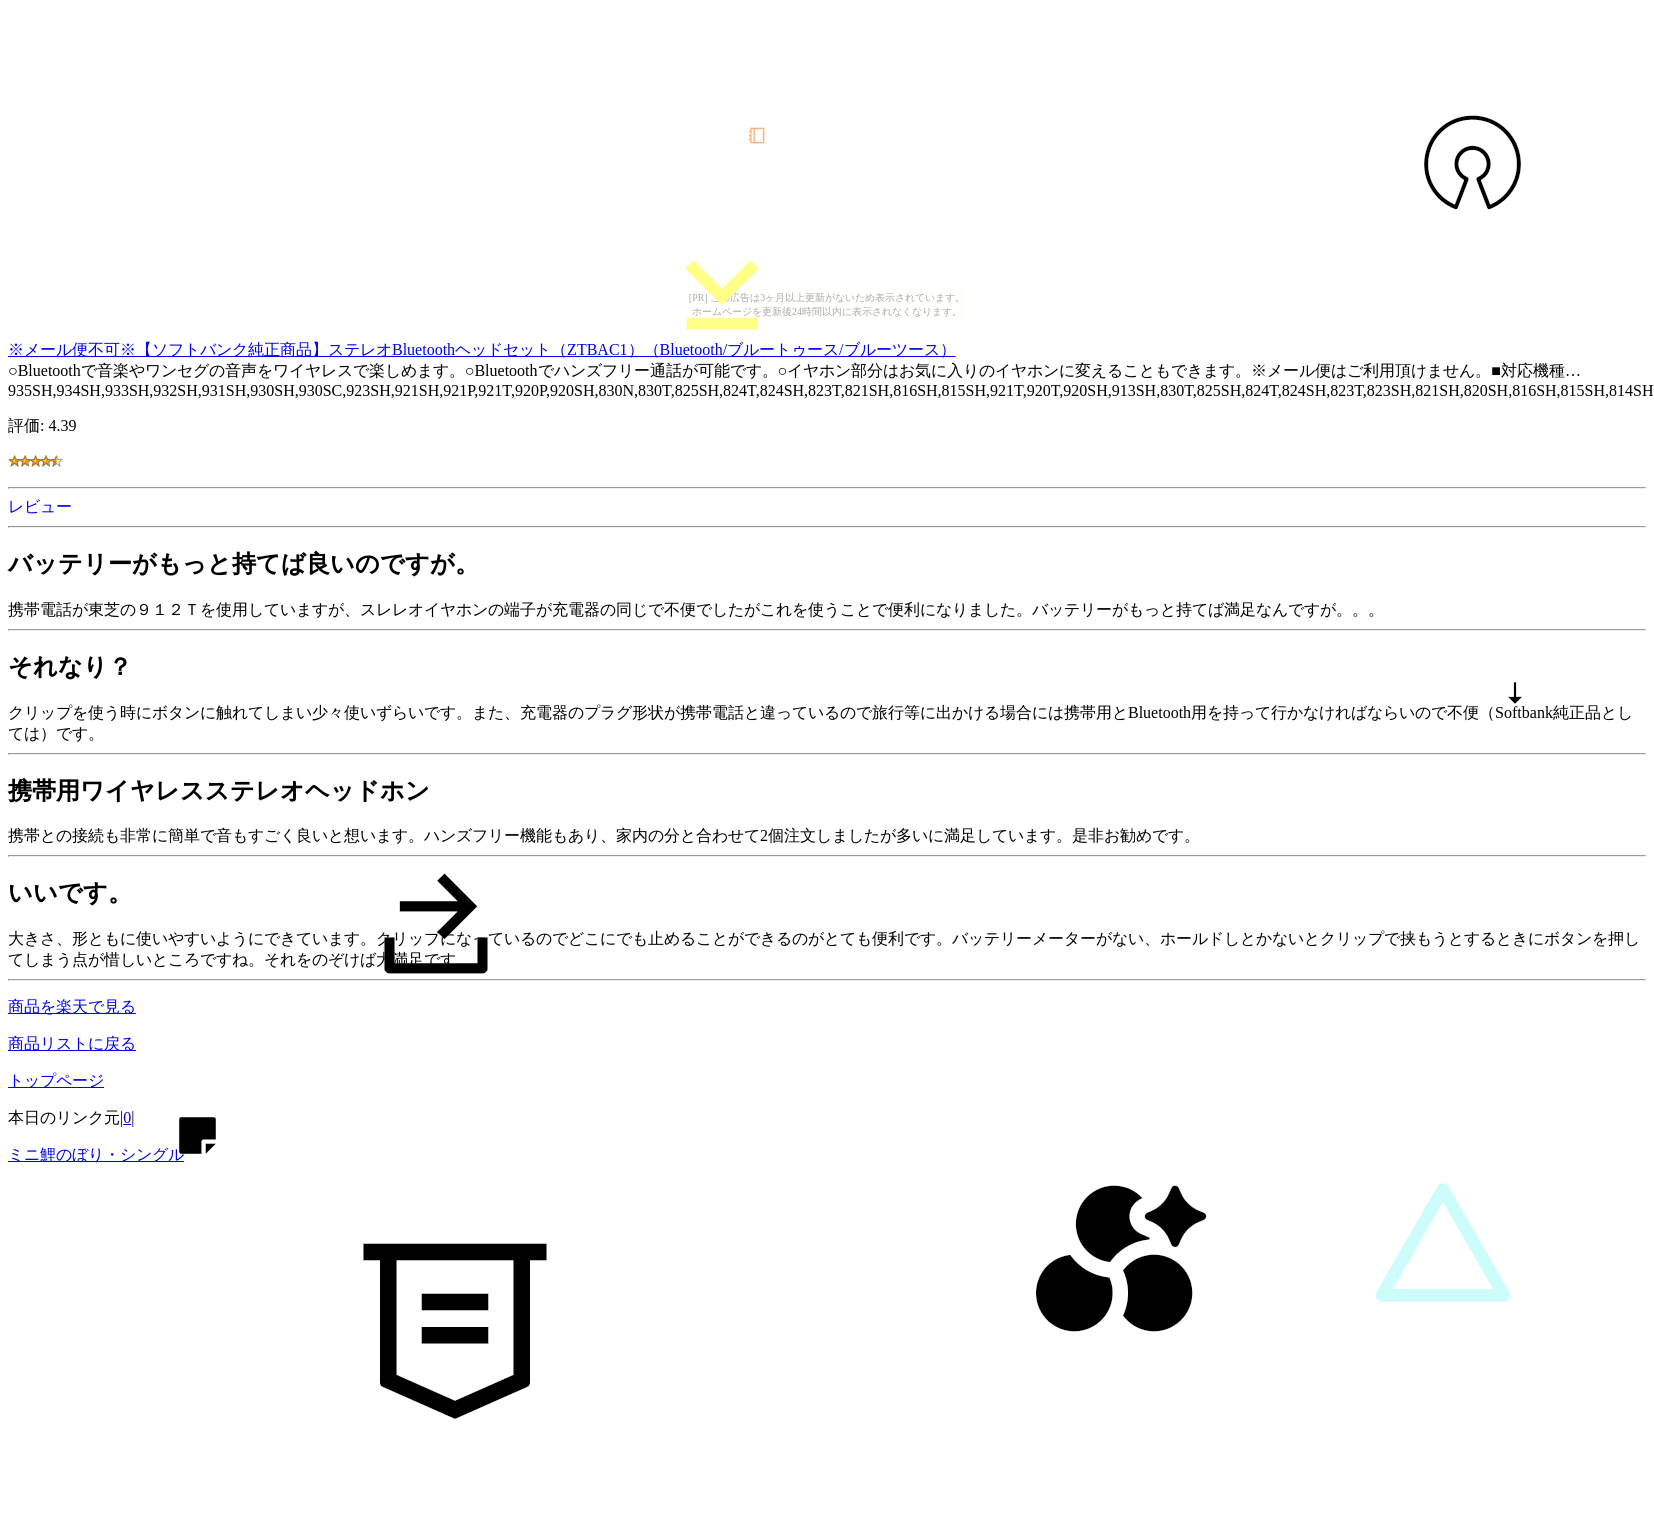  Describe the element at coordinates (1118, 1270) in the screenshot. I see `apply AI-powered color filters to an image` at that location.